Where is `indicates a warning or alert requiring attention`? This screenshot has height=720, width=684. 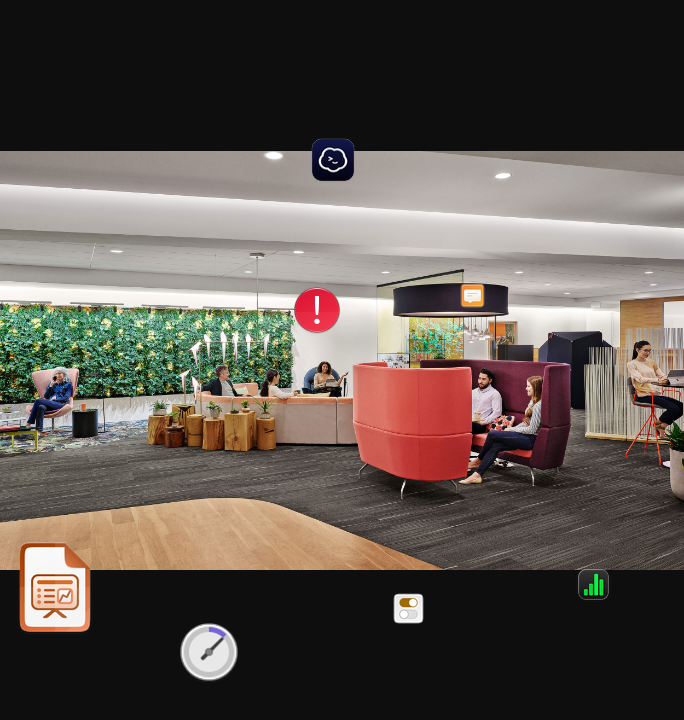 indicates a warning or alert requiring attention is located at coordinates (317, 310).